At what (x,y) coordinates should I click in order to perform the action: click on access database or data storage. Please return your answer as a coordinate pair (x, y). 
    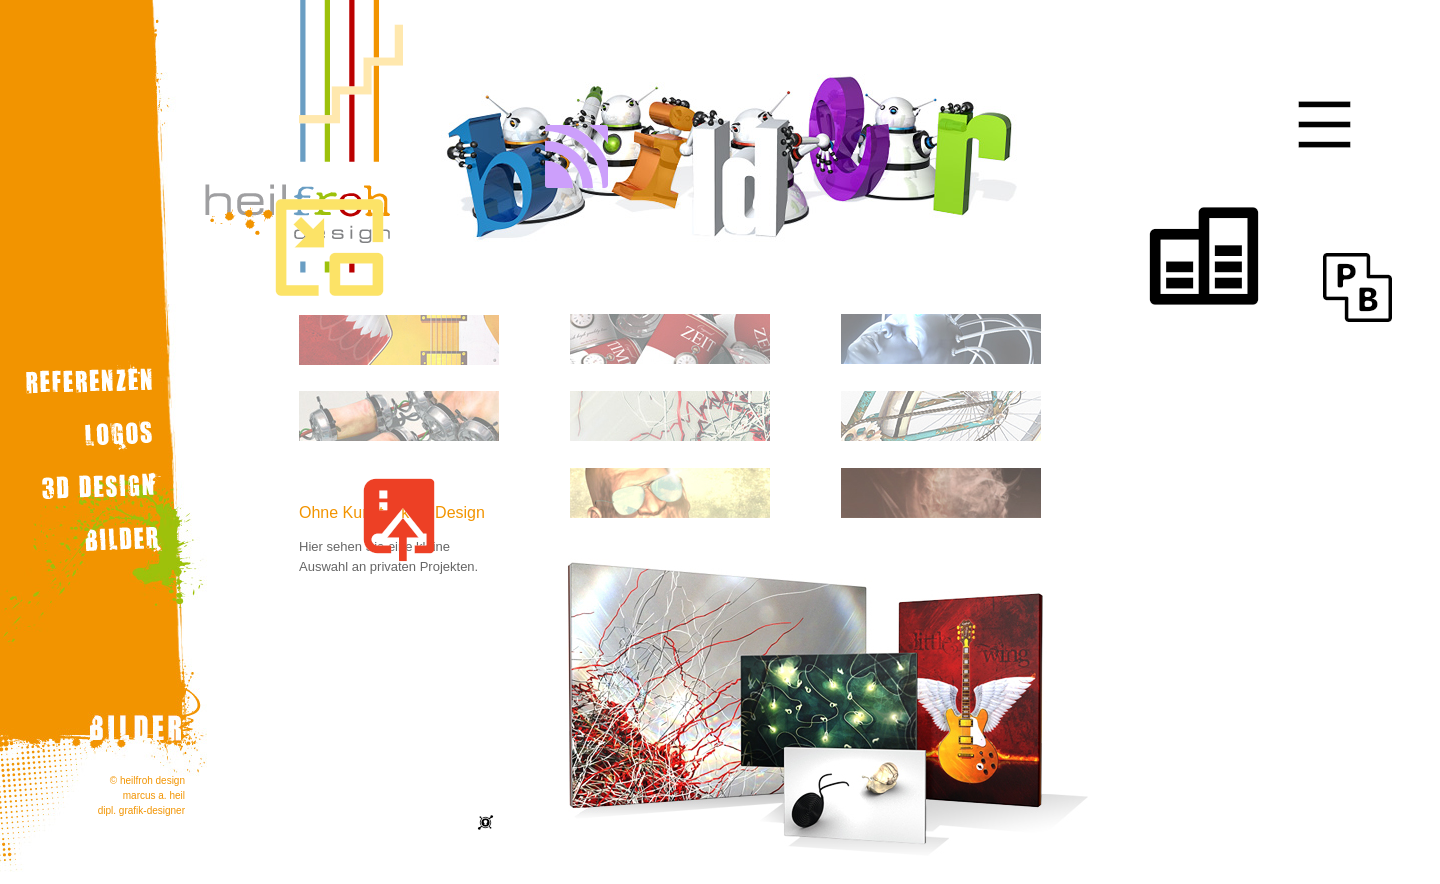
    Looking at the image, I should click on (1204, 256).